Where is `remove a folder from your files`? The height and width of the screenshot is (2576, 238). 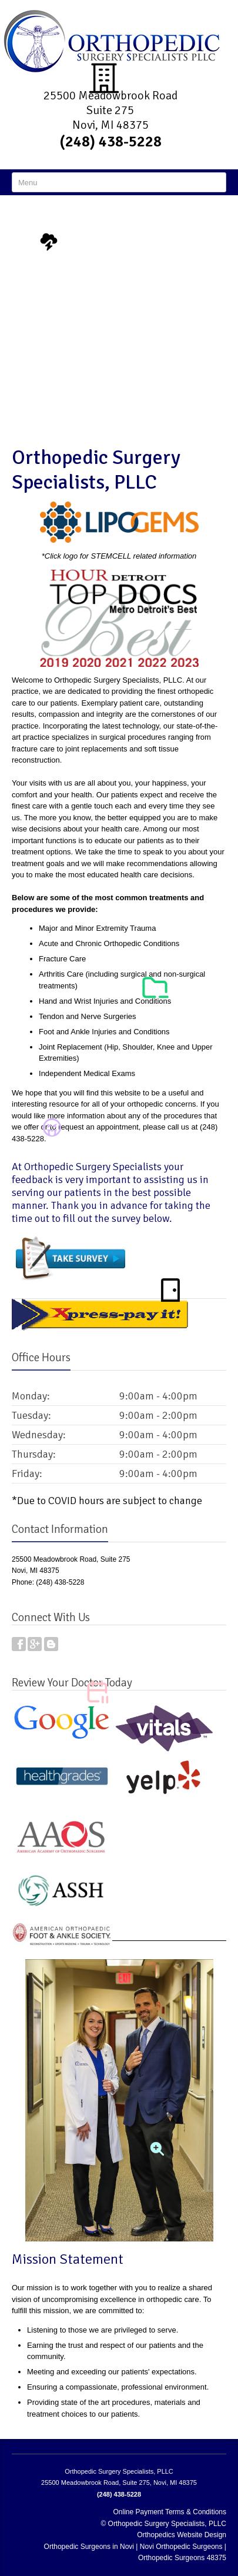
remove a folder from your files is located at coordinates (155, 988).